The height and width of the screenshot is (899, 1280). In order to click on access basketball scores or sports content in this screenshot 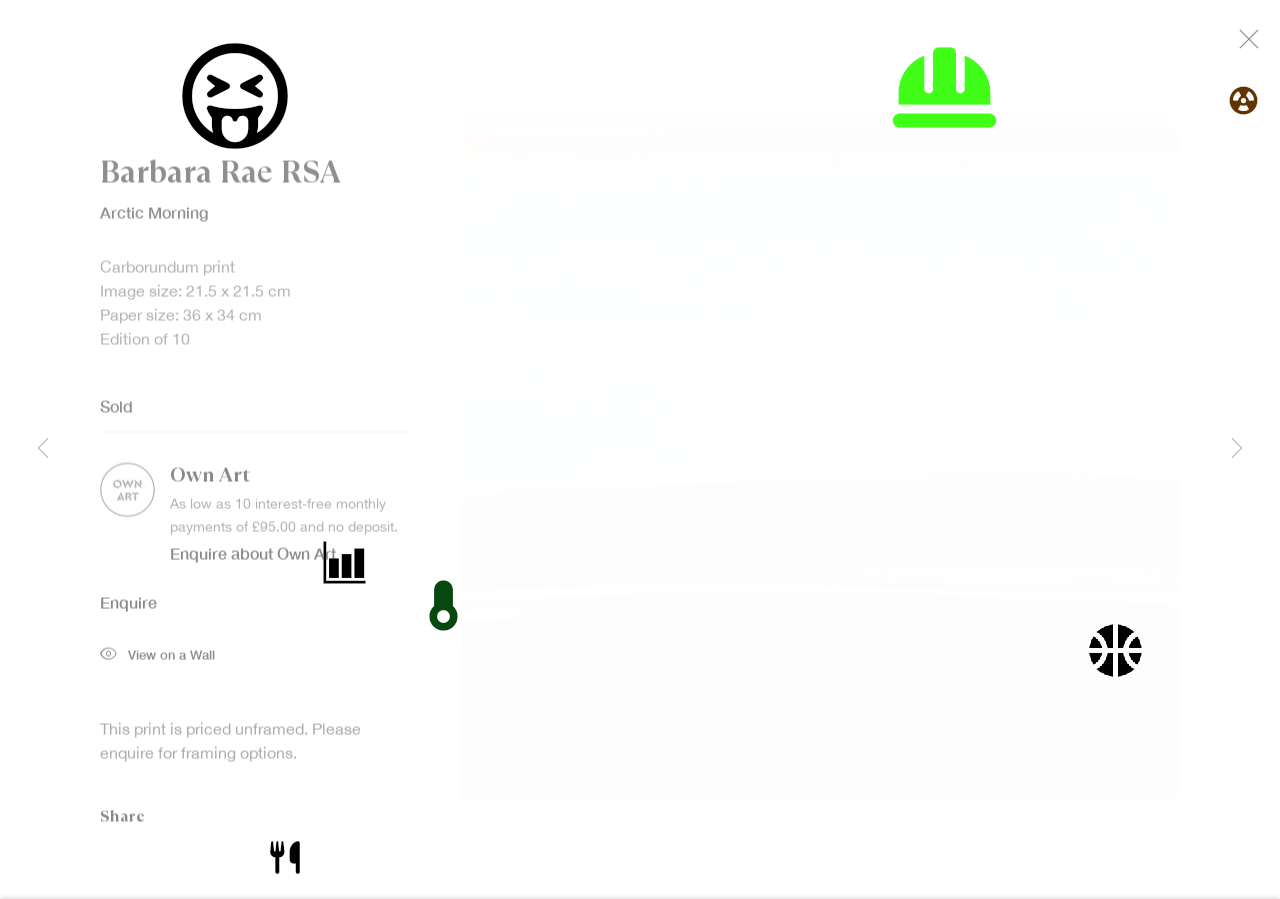, I will do `click(1115, 650)`.